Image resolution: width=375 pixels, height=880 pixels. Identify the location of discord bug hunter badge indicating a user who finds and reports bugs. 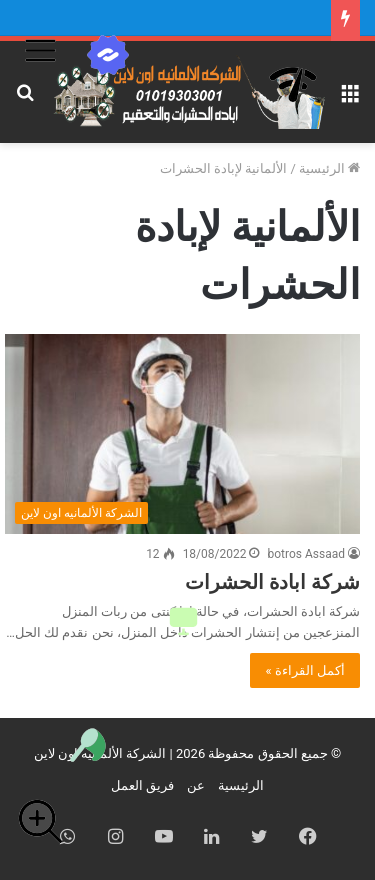
(88, 745).